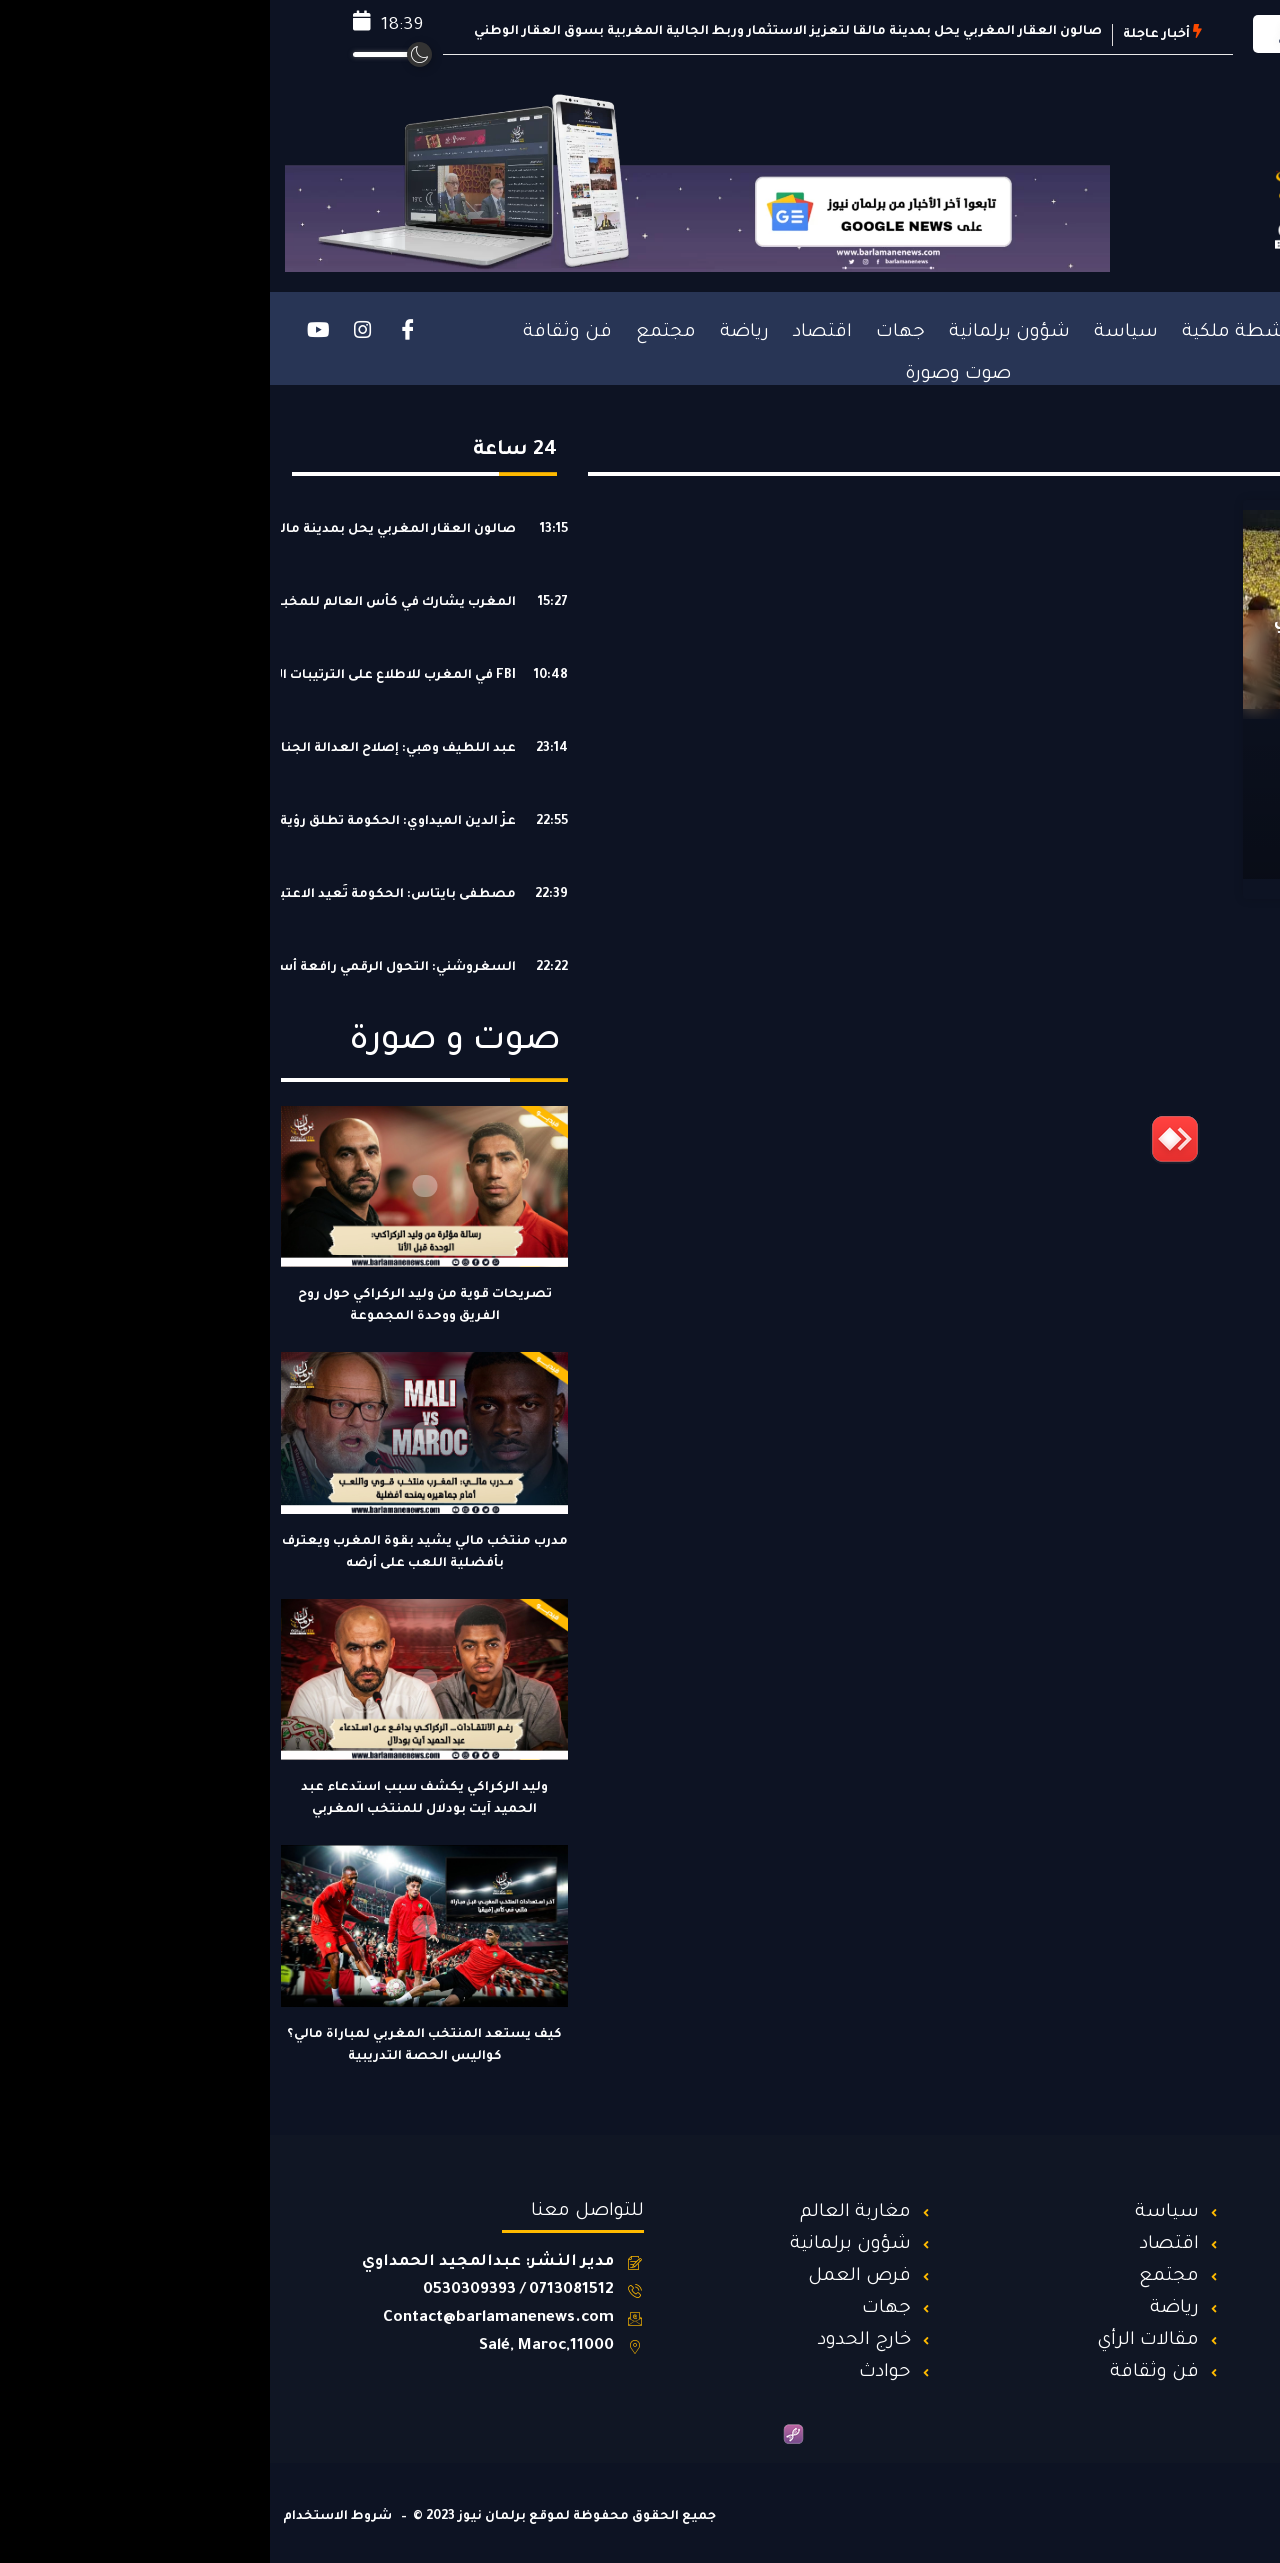 The width and height of the screenshot is (1280, 2563). I want to click on open education and science apps category, so click(793, 2434).